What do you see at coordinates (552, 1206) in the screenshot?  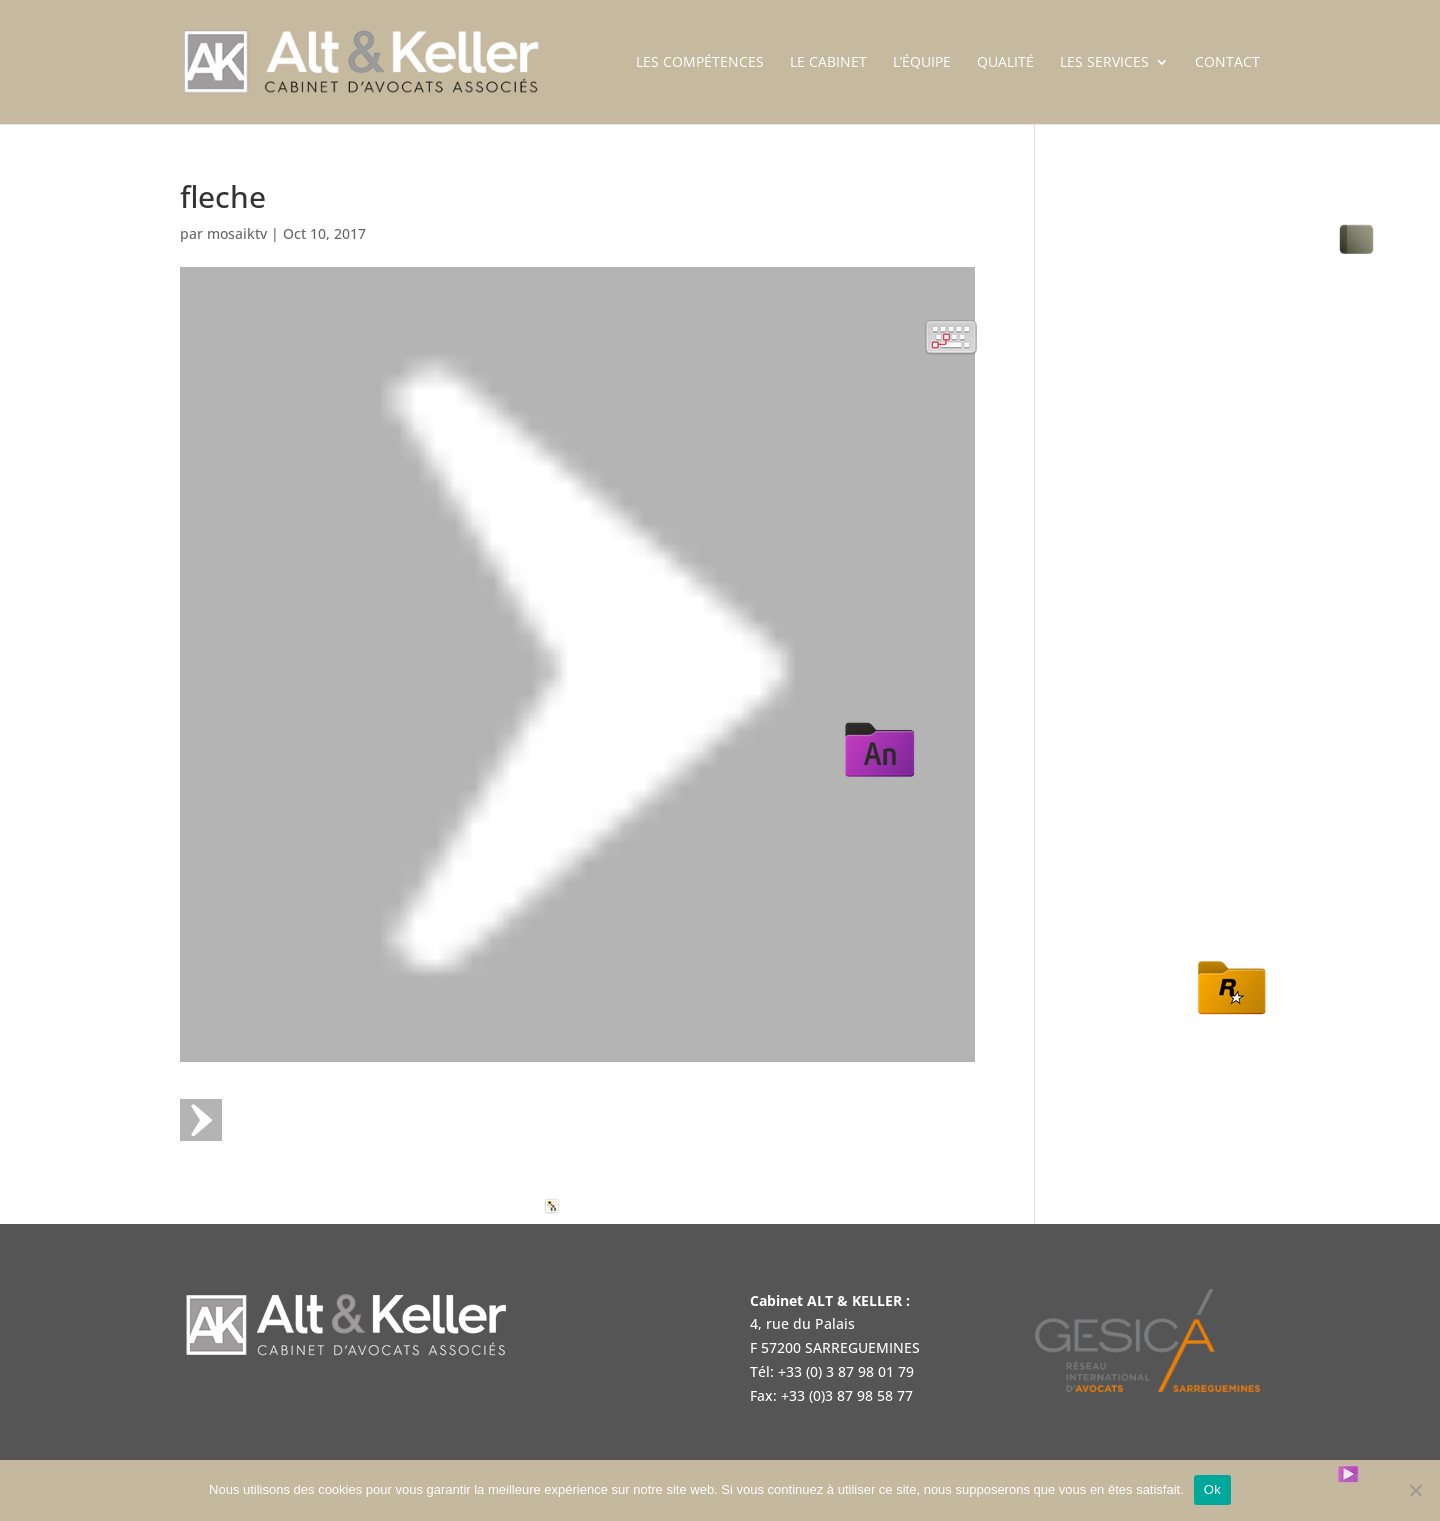 I see `open GNOME Builder IDE` at bounding box center [552, 1206].